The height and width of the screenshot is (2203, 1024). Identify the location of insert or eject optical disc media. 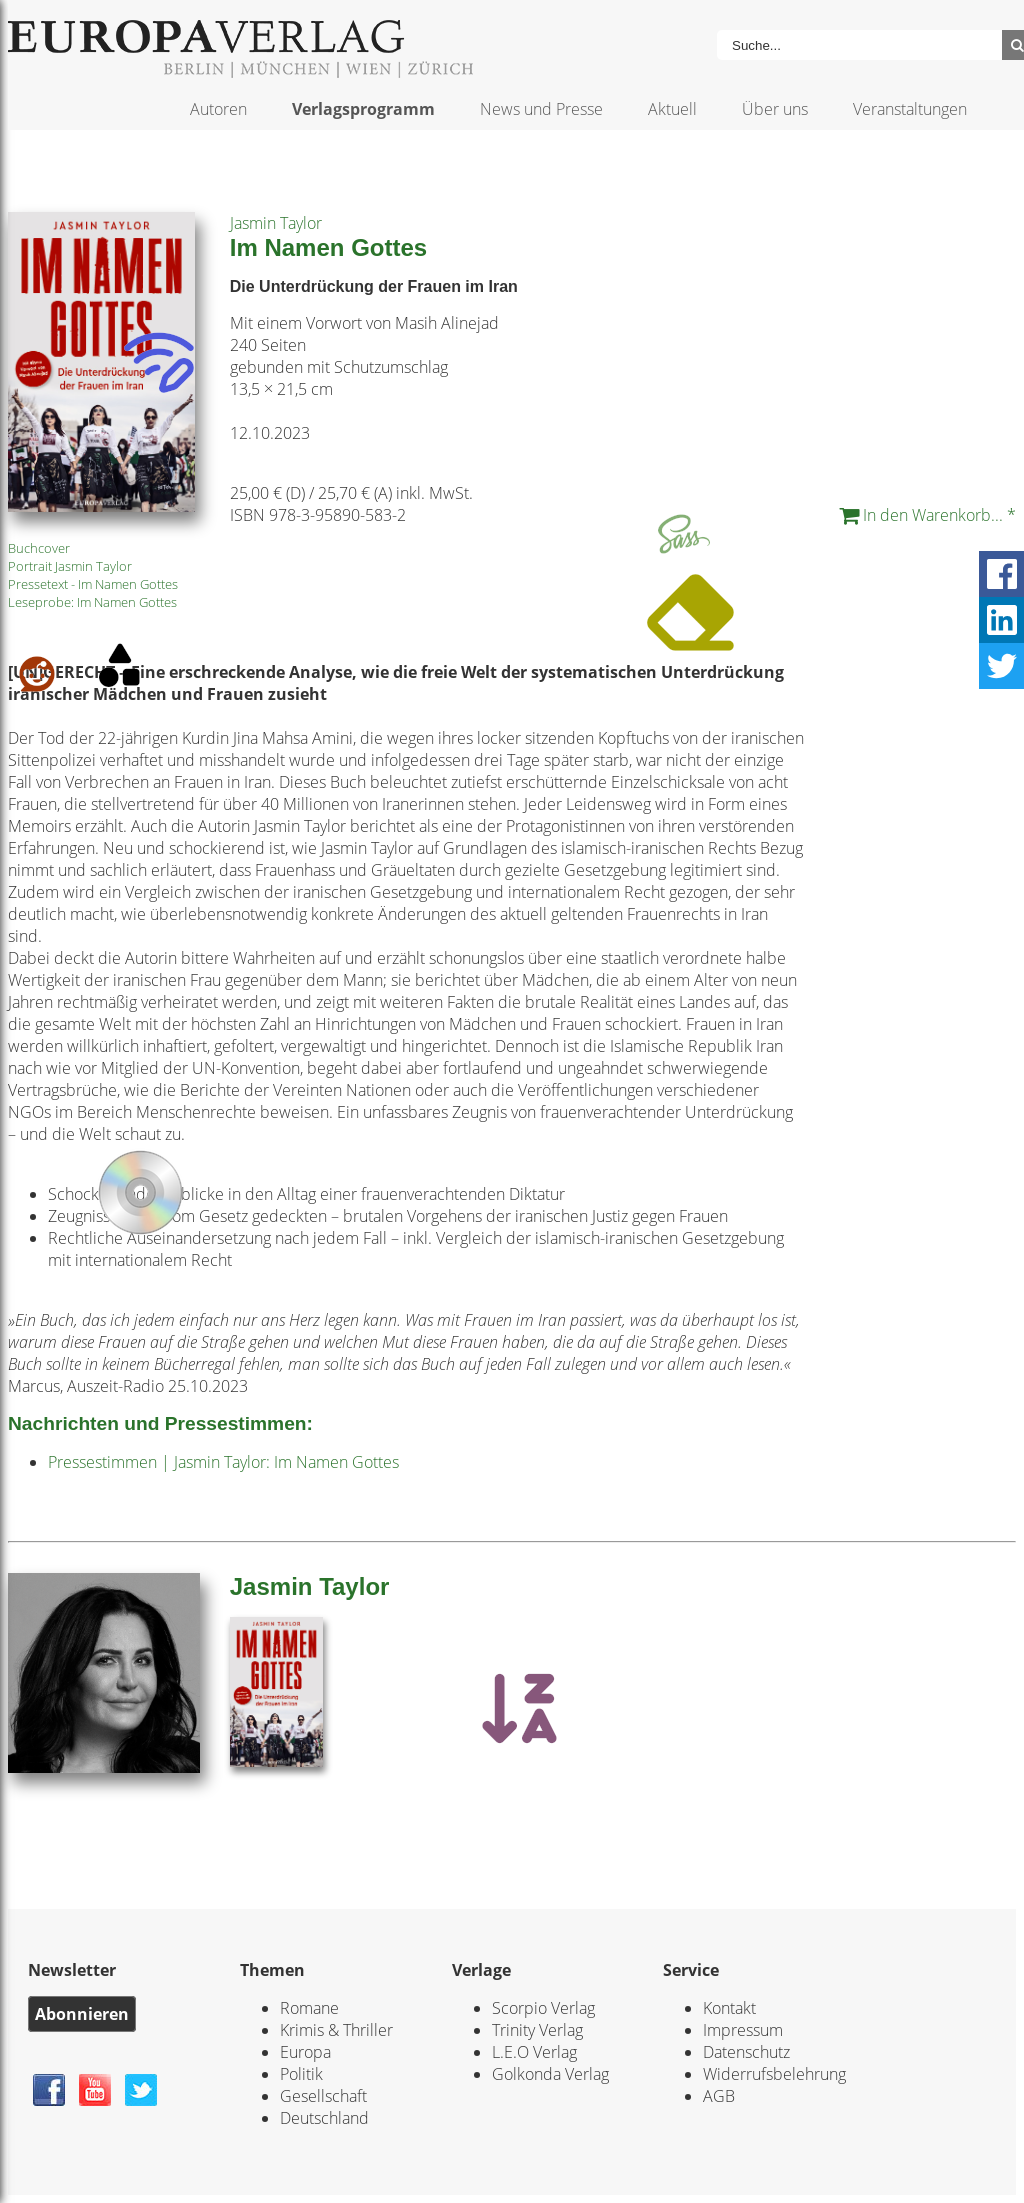
(140, 1192).